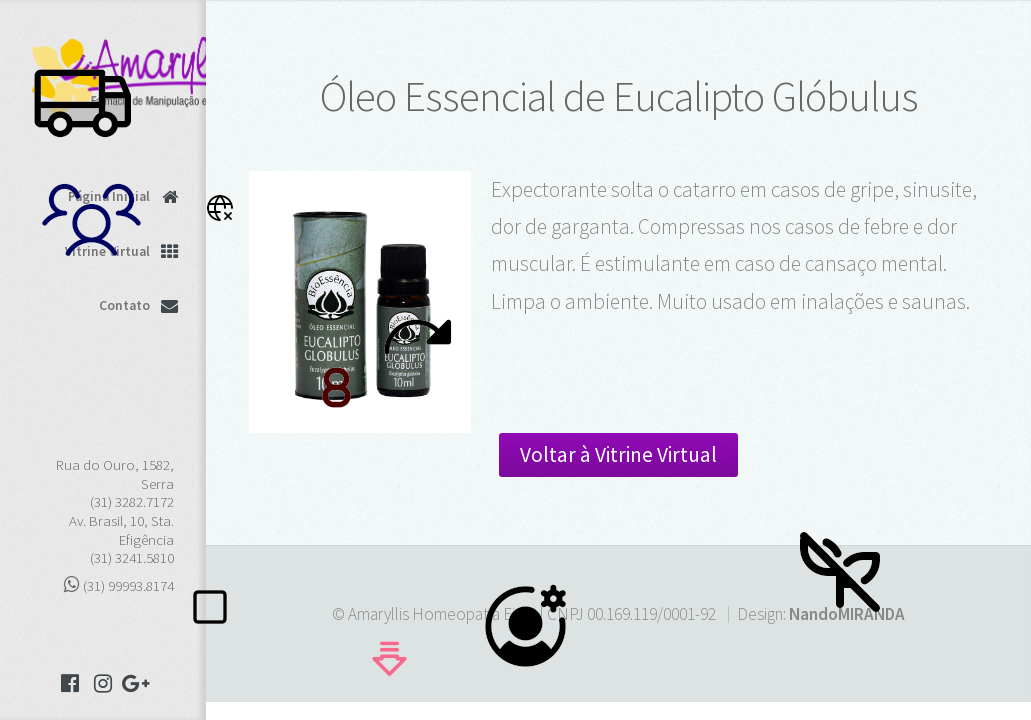  I want to click on no internet connection, so click(220, 208).